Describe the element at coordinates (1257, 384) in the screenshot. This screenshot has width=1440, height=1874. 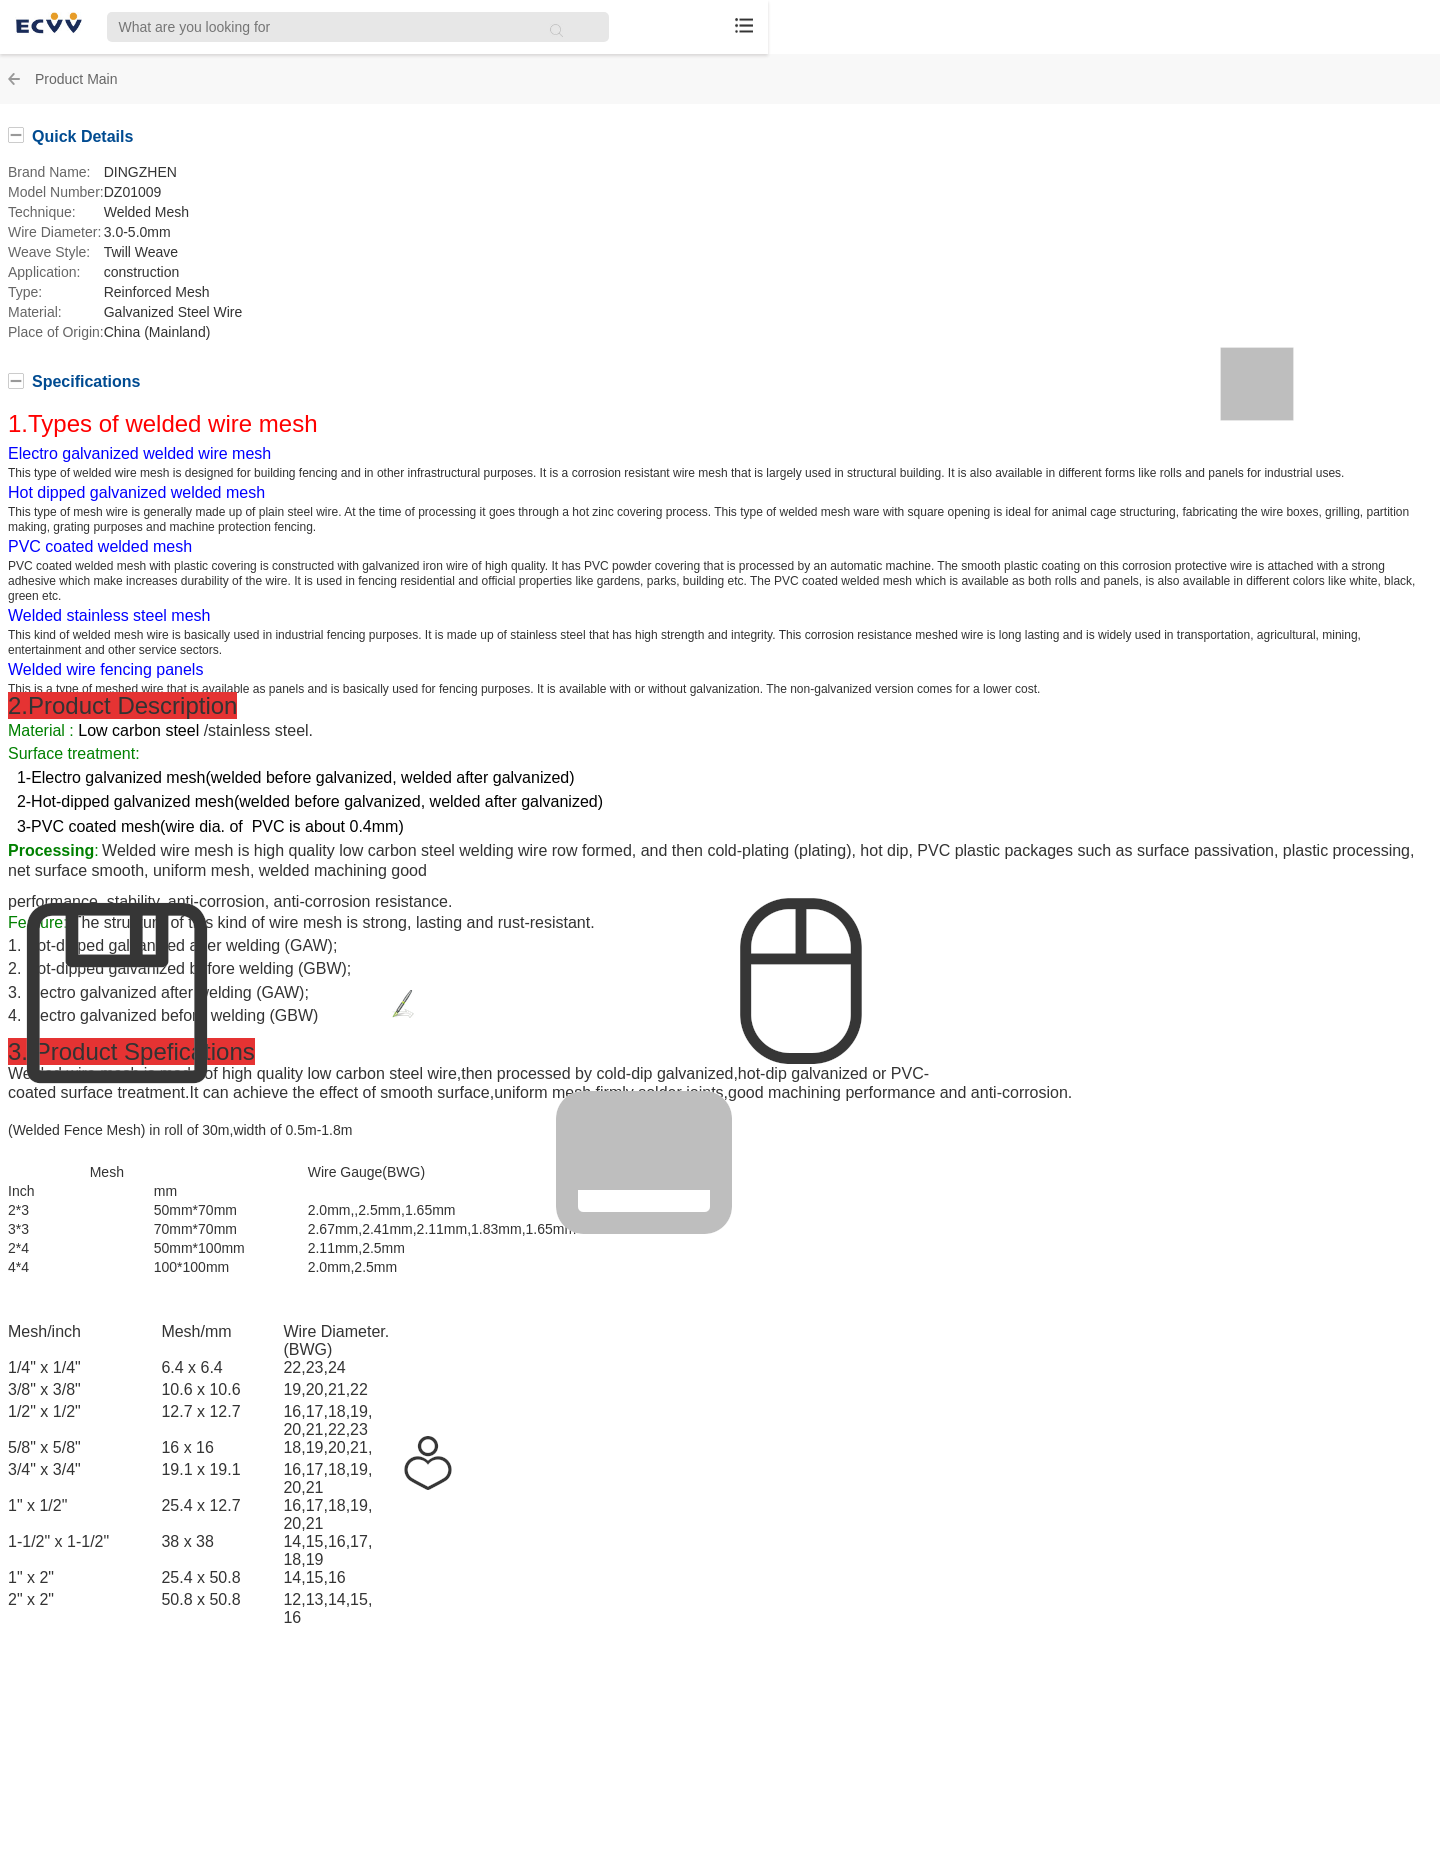
I see `stop media playback` at that location.